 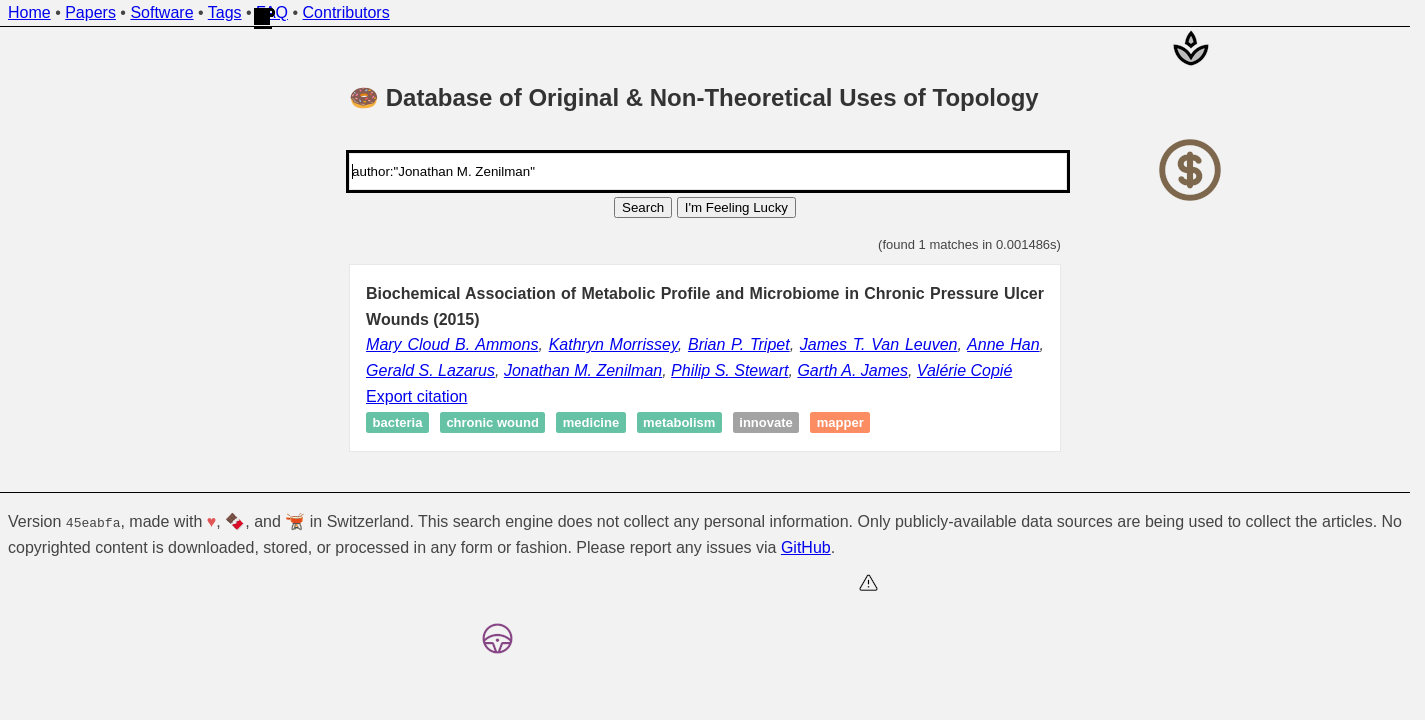 I want to click on find nearby cafes or coffee shops, so click(x=263, y=19).